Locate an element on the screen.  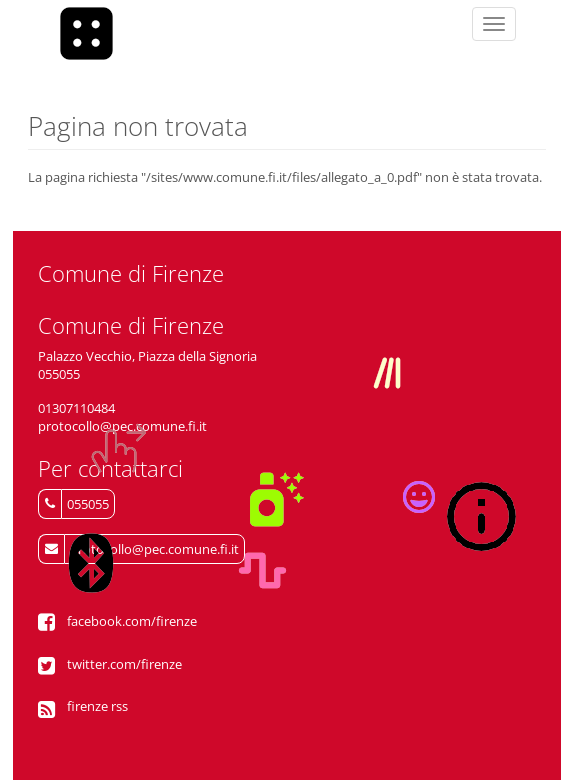
view more information or details is located at coordinates (481, 516).